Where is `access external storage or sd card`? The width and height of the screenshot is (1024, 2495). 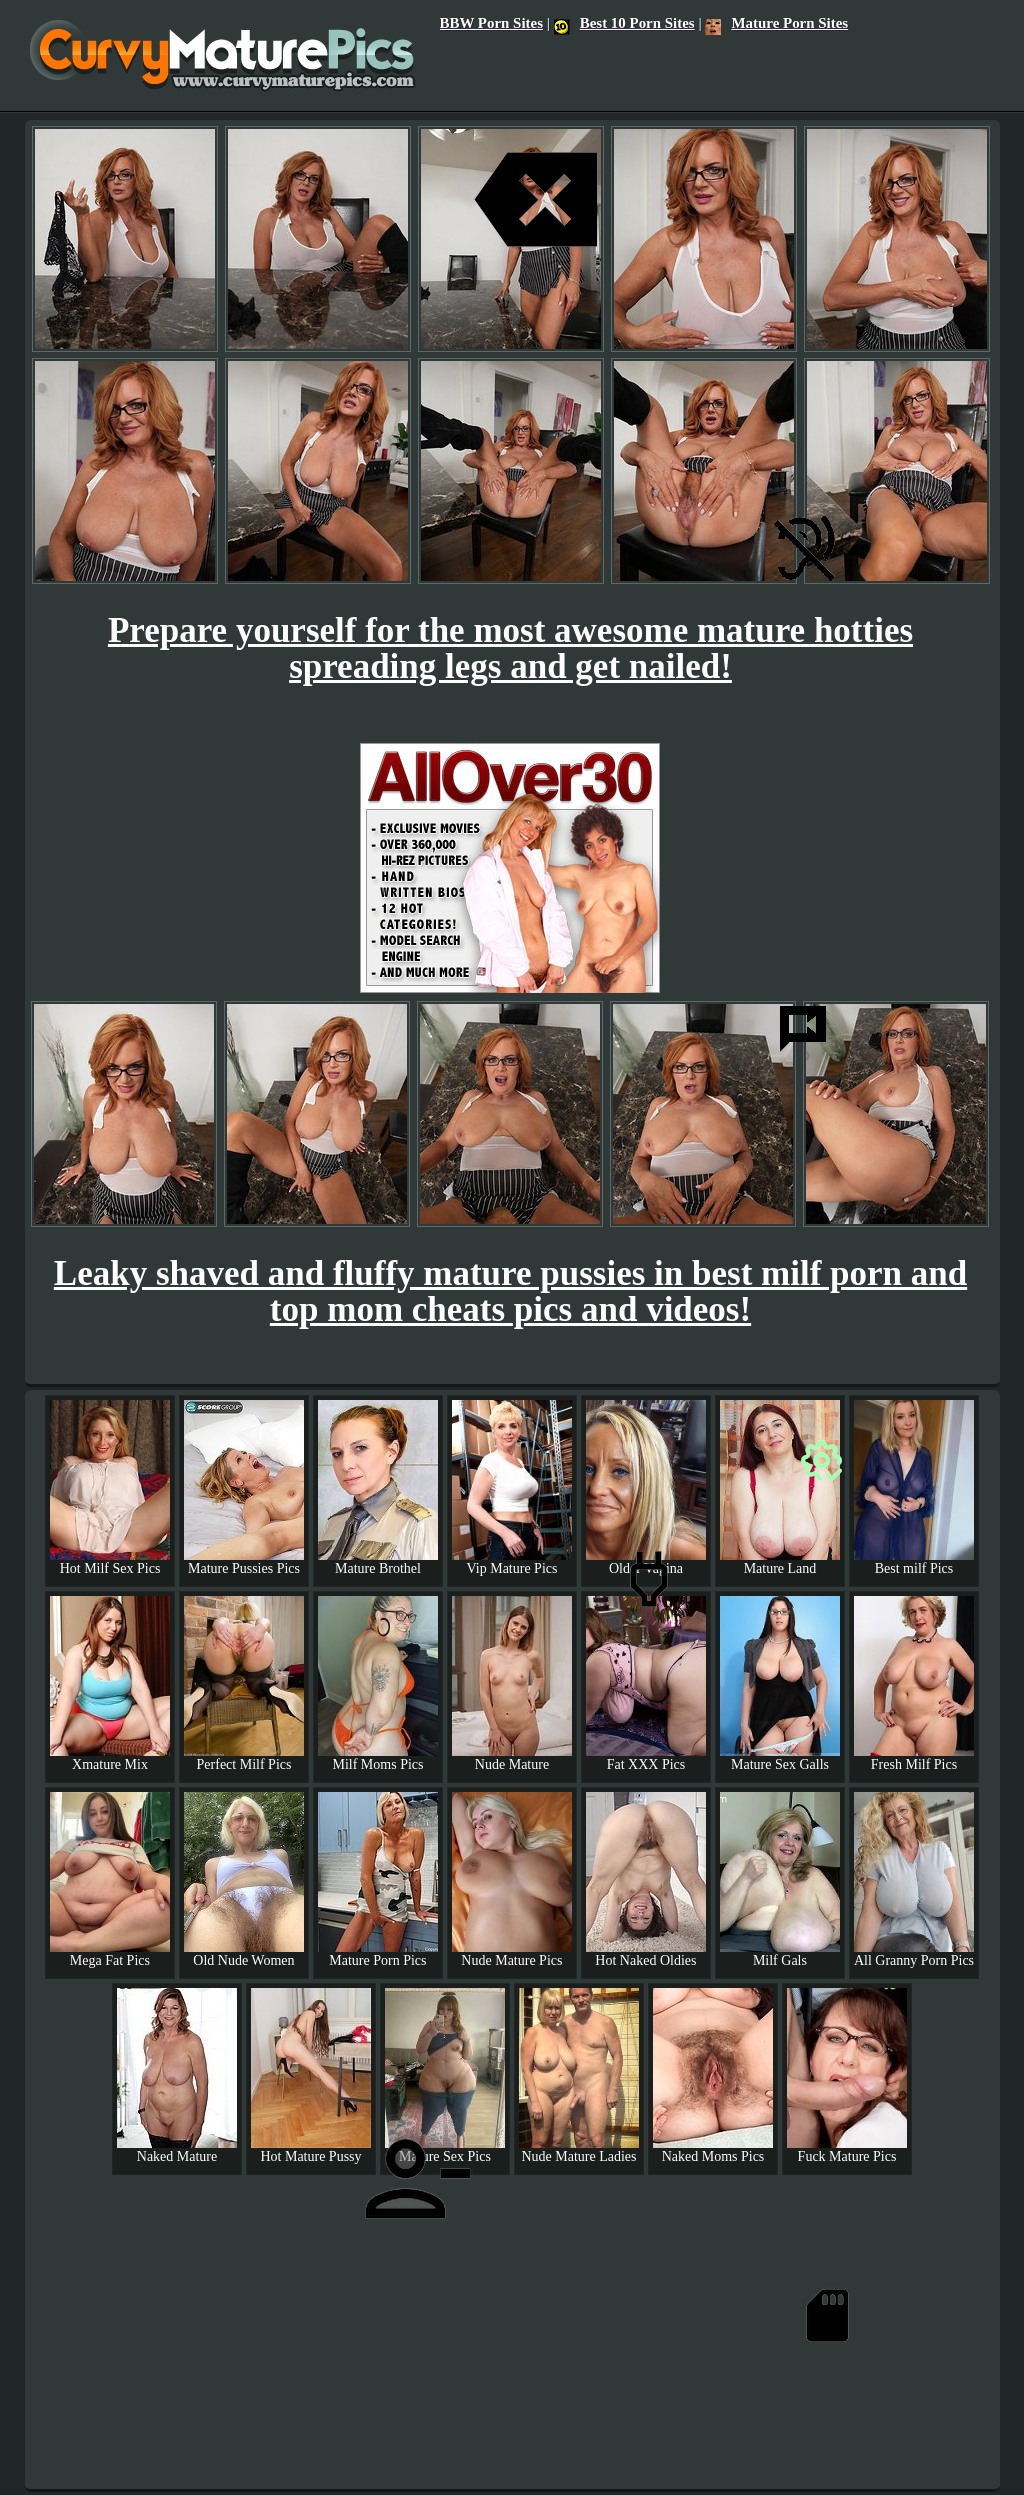 access external storage or sd card is located at coordinates (827, 2315).